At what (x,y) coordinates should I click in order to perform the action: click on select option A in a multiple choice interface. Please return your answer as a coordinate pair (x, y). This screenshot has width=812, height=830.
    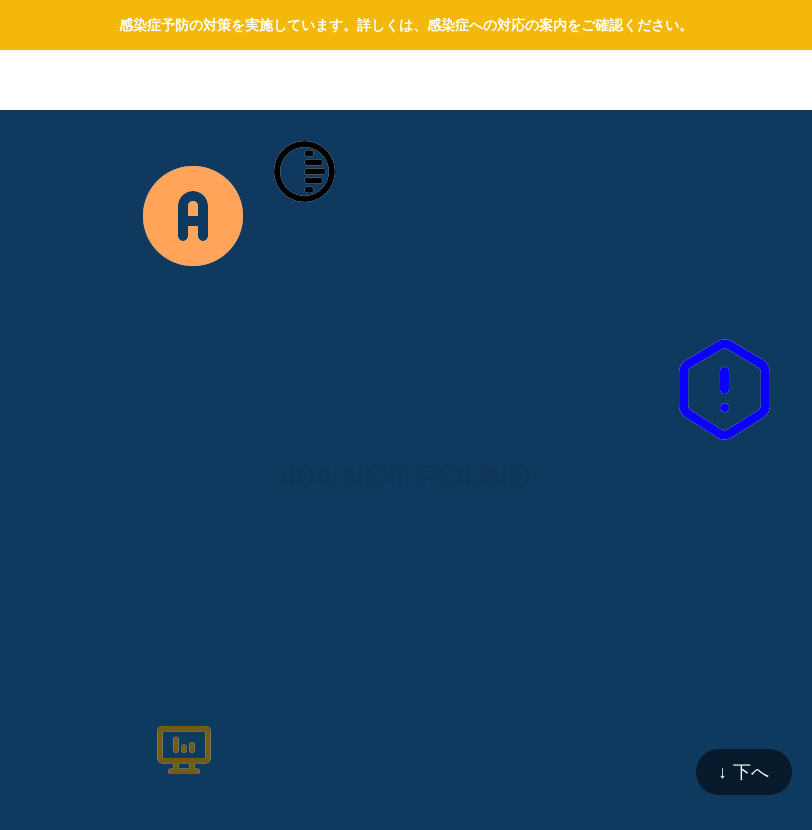
    Looking at the image, I should click on (193, 216).